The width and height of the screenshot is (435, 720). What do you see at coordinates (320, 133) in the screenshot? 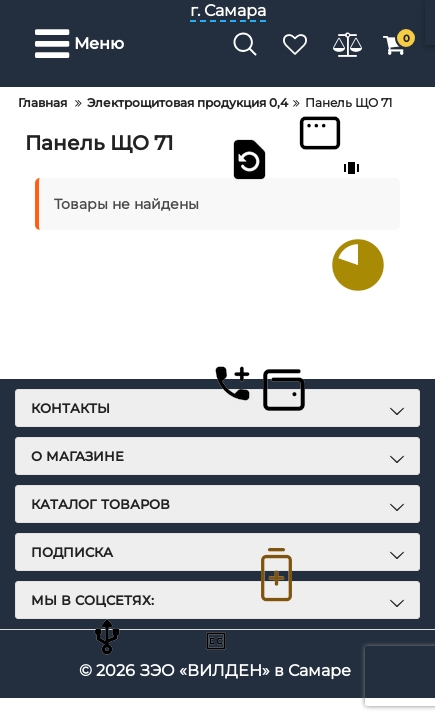
I see `open a new application window` at bounding box center [320, 133].